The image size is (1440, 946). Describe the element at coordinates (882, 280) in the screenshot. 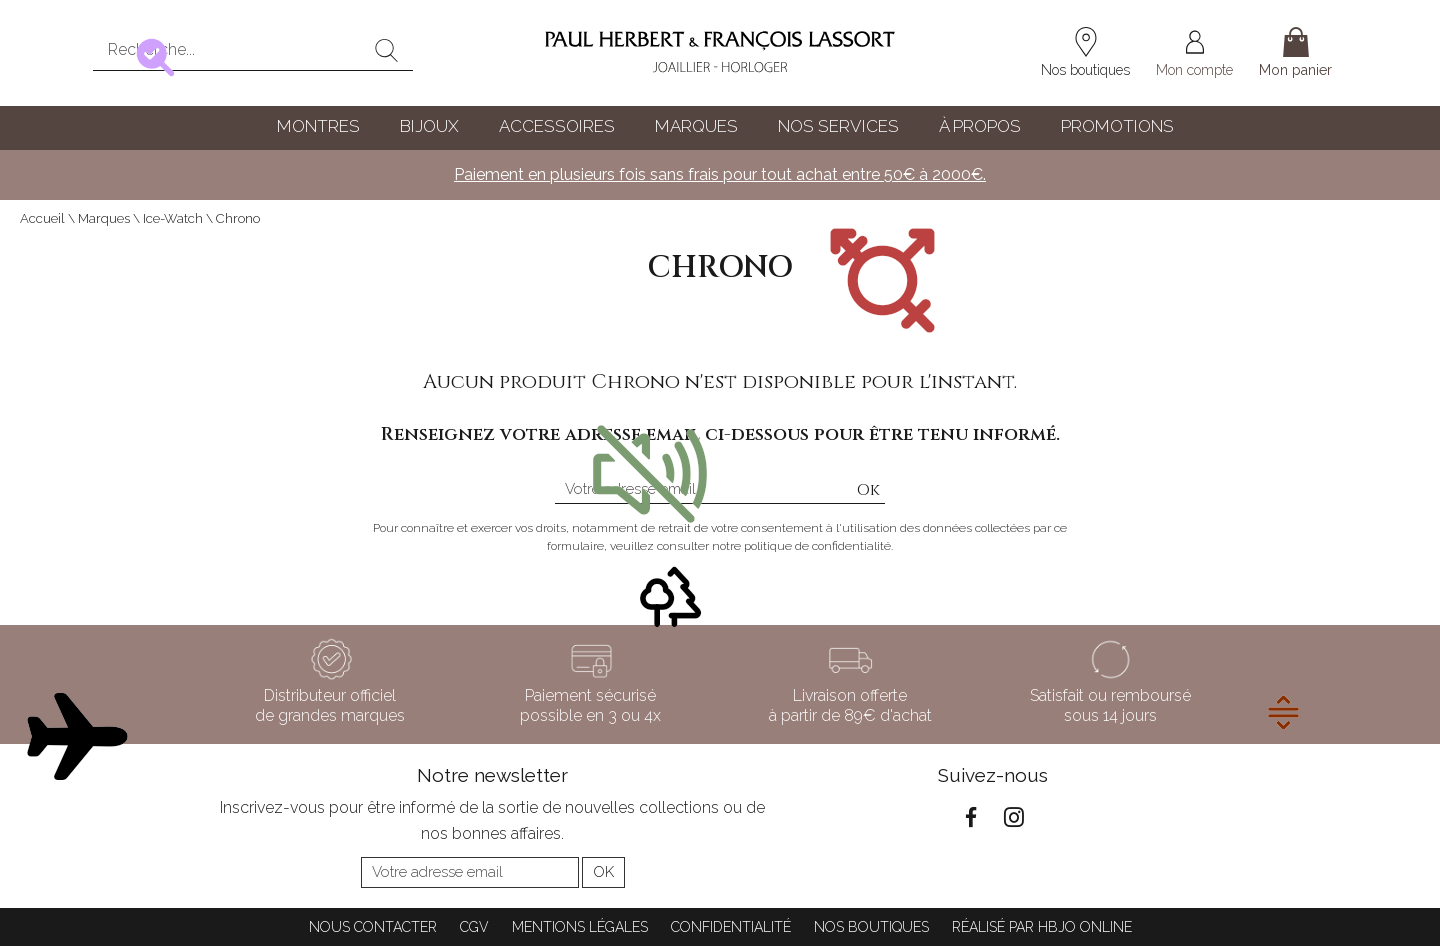

I see `indicates transgender identity option` at that location.